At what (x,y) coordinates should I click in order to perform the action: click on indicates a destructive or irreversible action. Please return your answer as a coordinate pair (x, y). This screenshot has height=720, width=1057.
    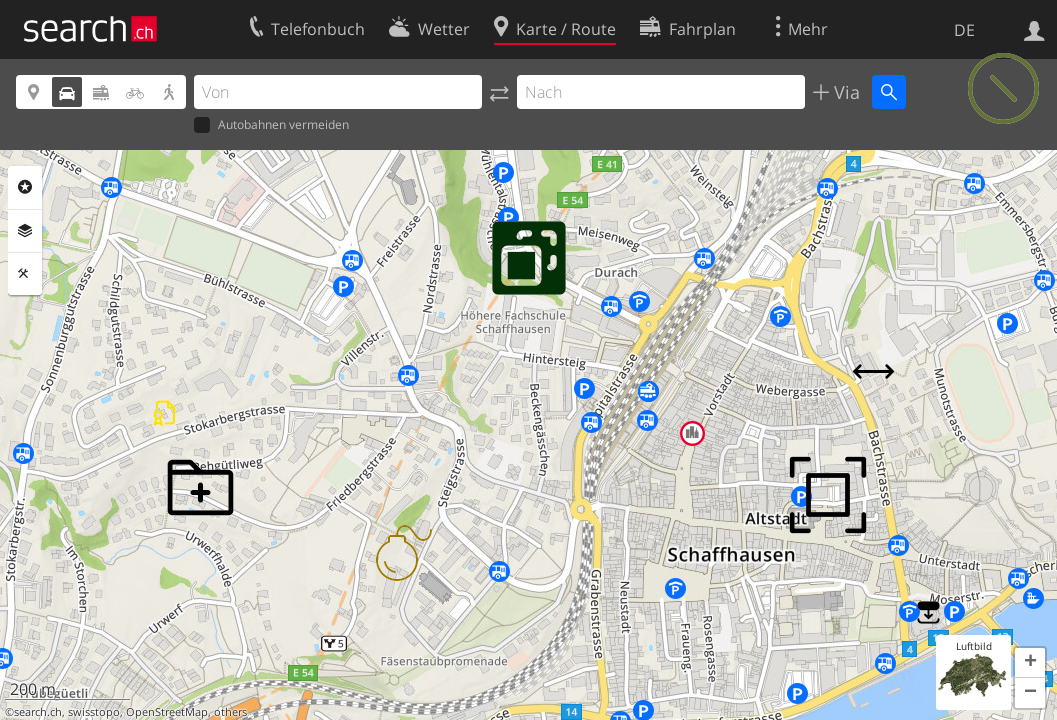
    Looking at the image, I should click on (401, 552).